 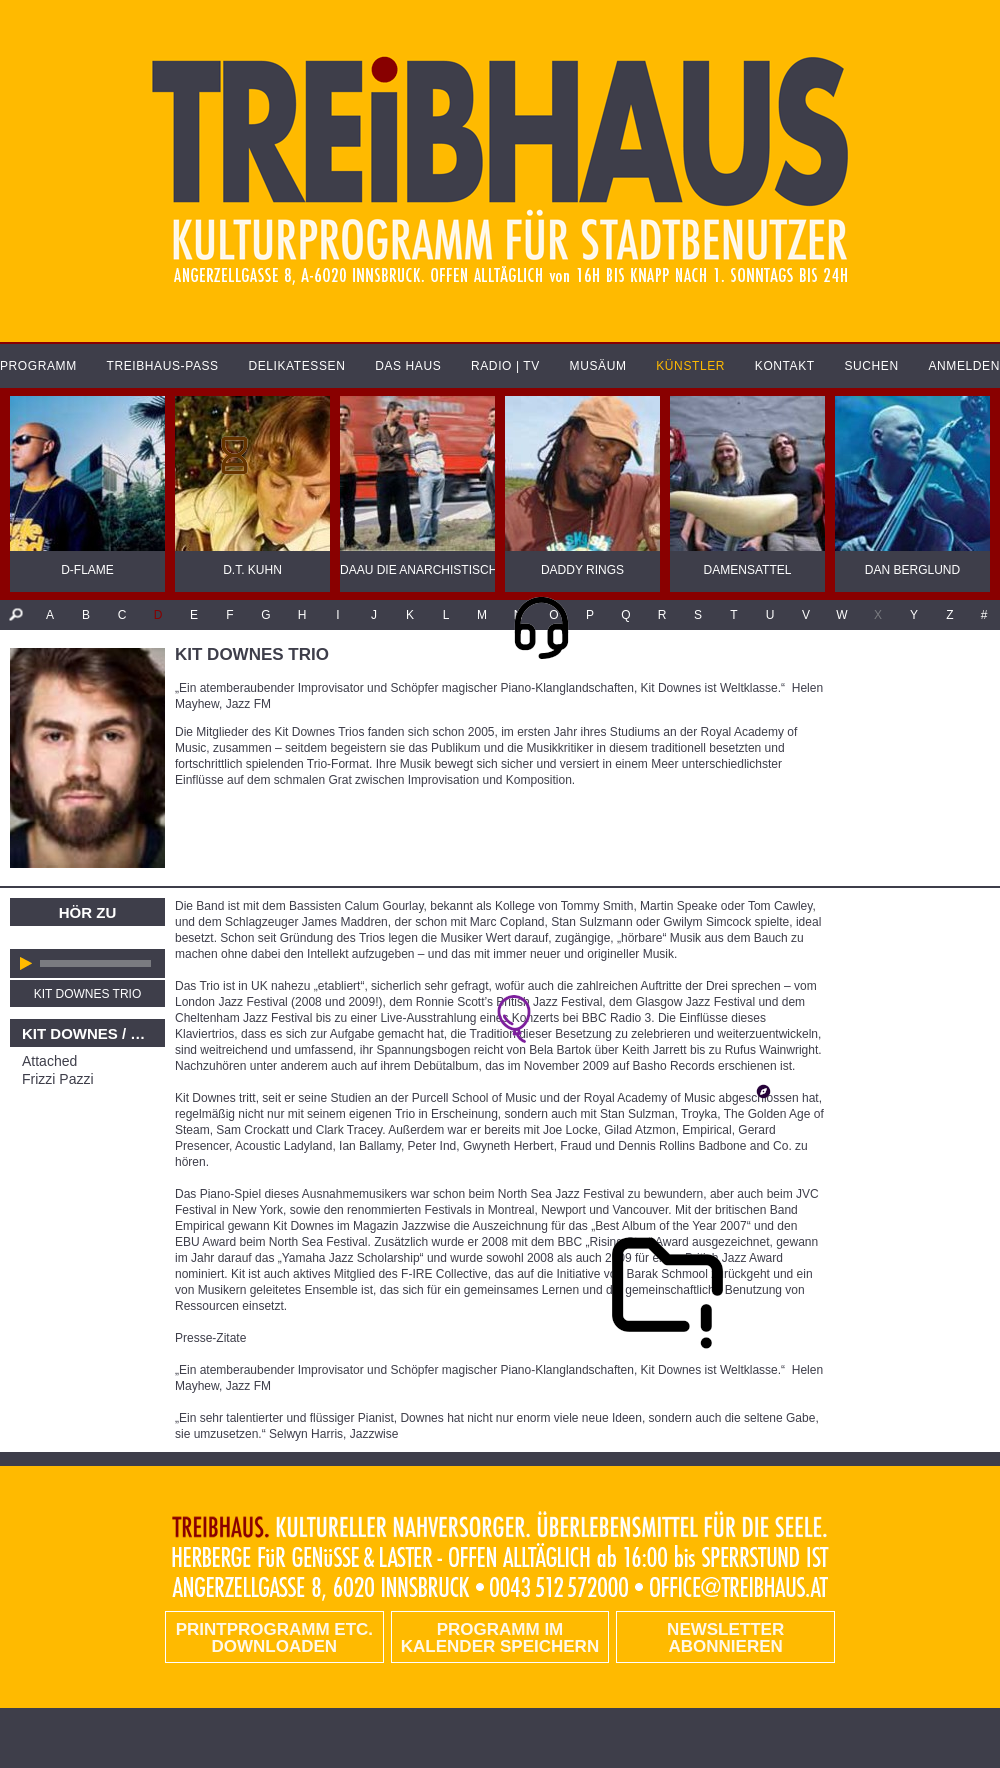 I want to click on contact customer support, so click(x=541, y=626).